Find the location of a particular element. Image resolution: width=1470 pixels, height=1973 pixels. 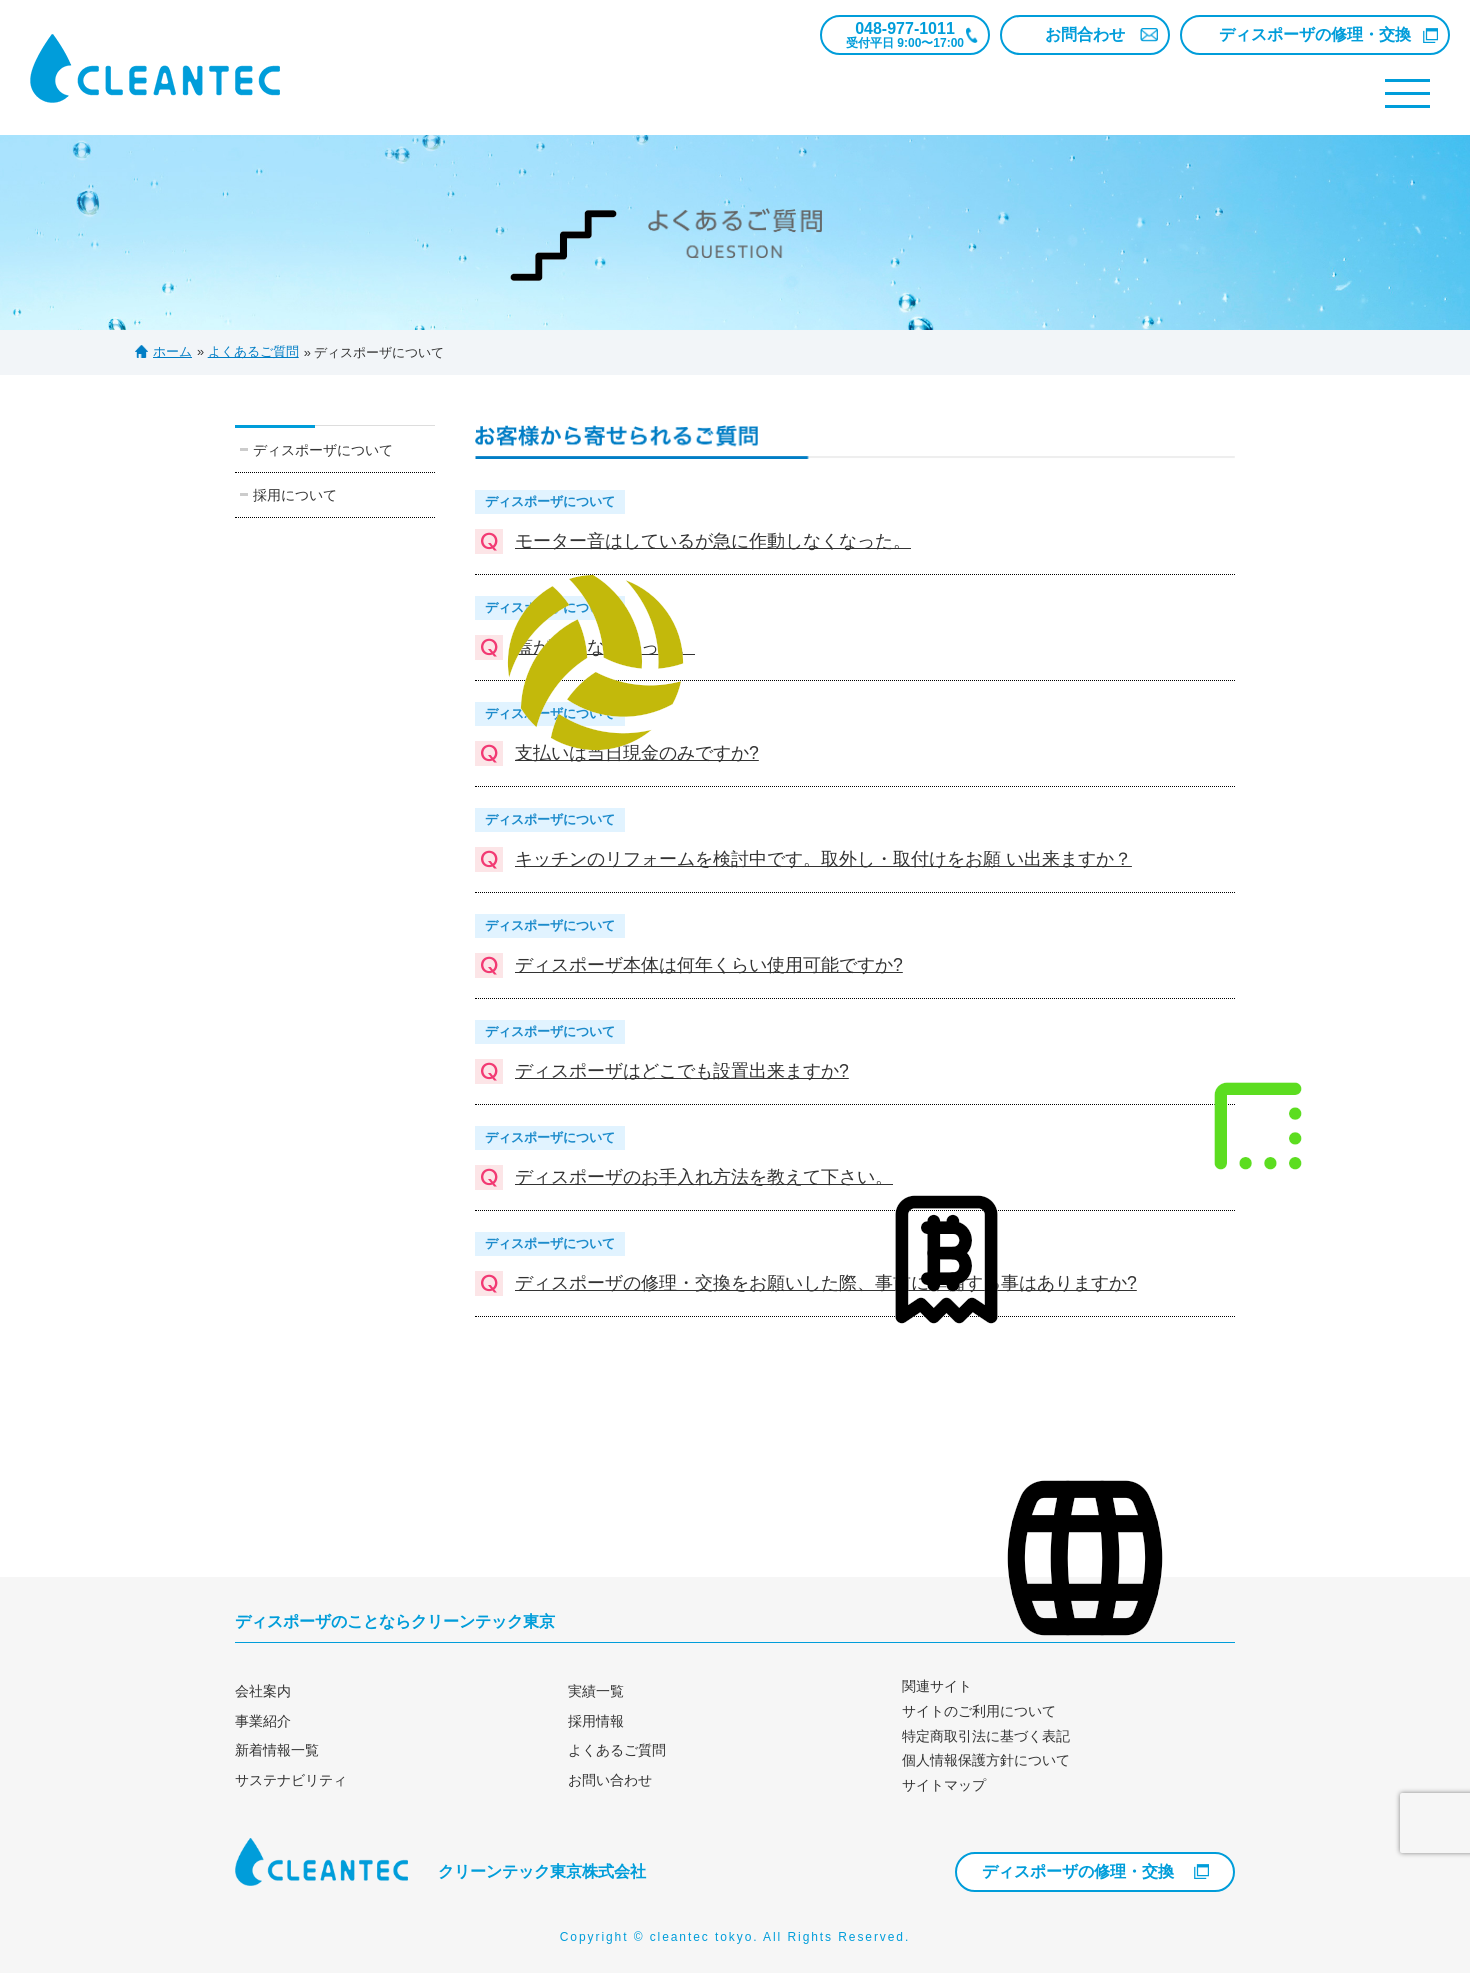

apply border to top and left edges is located at coordinates (1258, 1126).